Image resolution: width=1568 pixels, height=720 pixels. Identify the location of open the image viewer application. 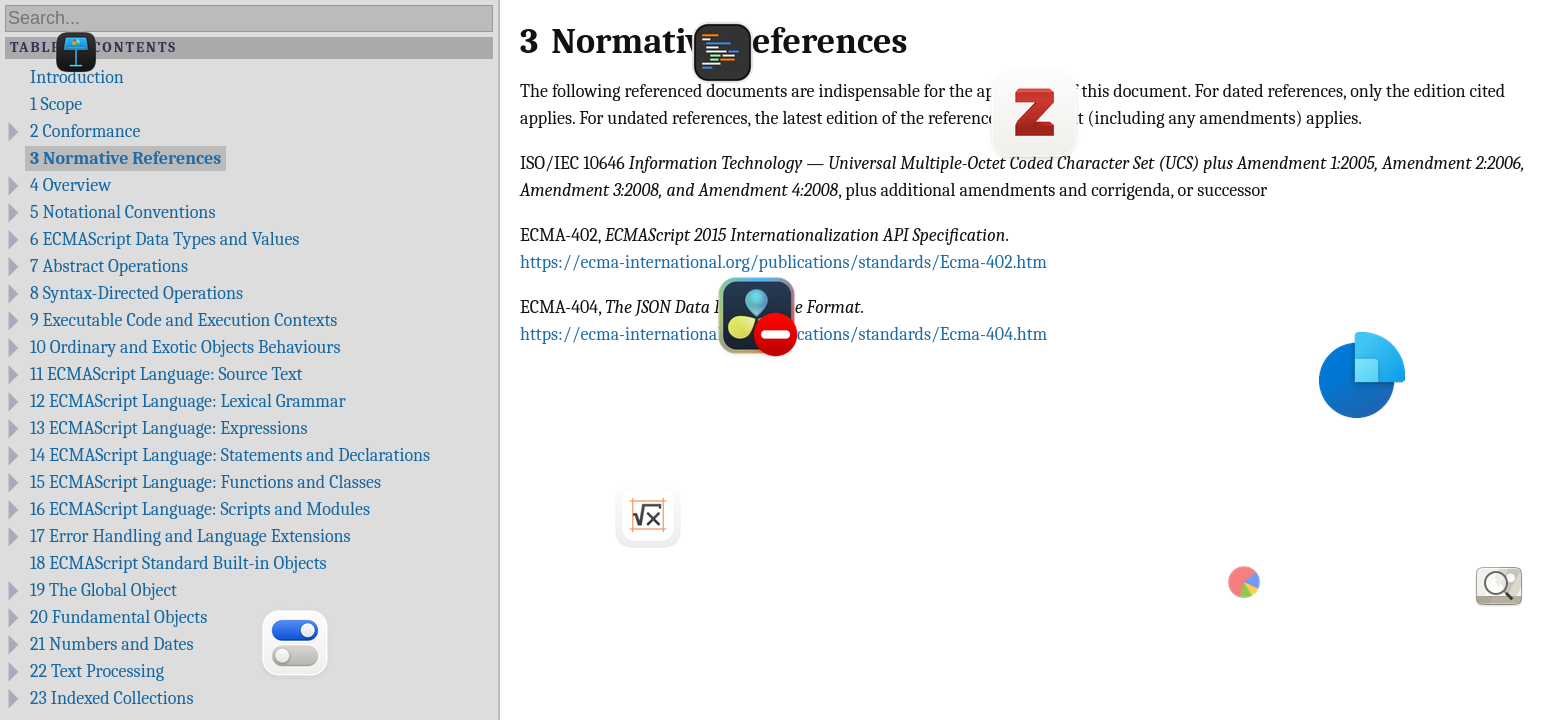
(1499, 586).